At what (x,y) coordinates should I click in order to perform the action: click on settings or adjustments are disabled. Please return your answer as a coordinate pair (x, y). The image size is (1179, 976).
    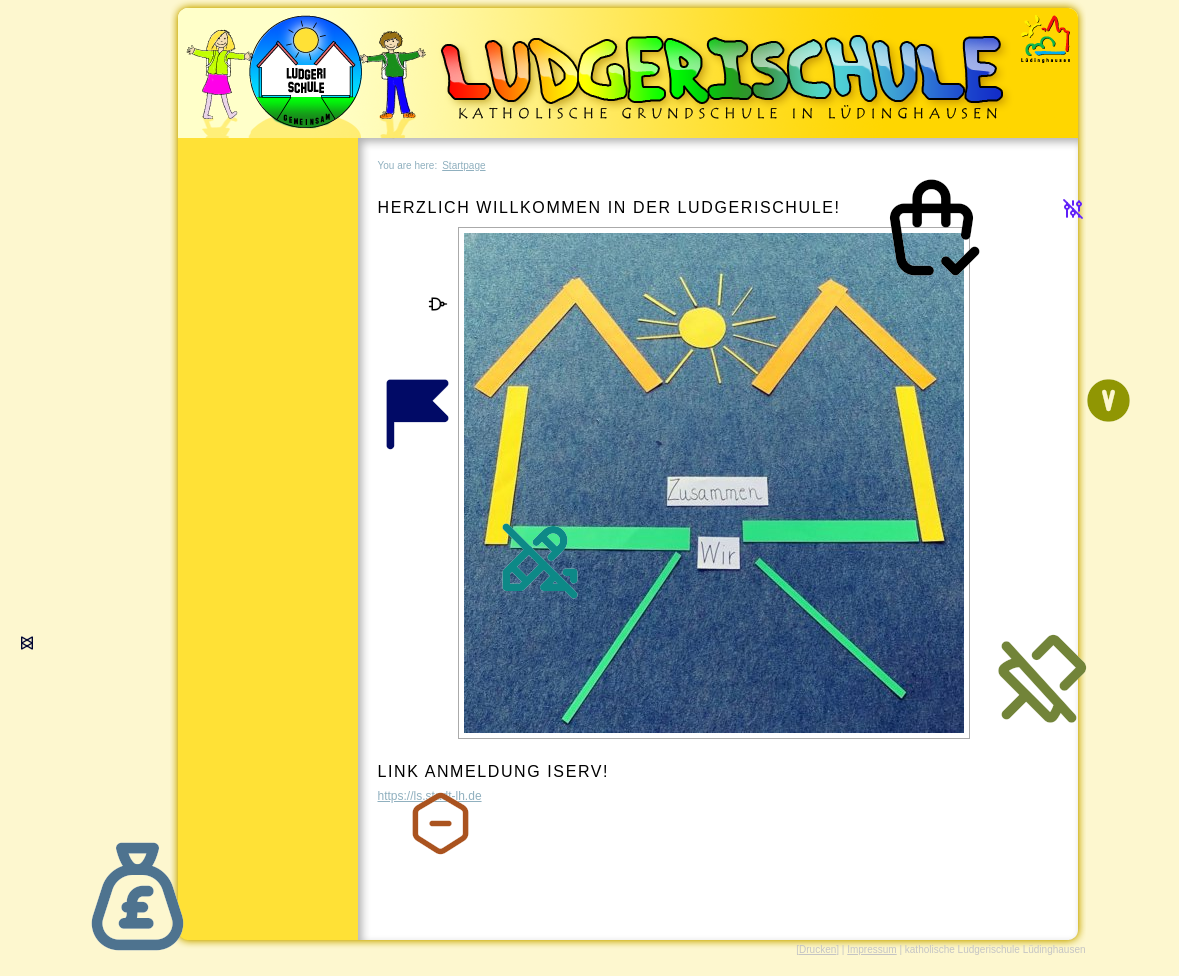
    Looking at the image, I should click on (1073, 209).